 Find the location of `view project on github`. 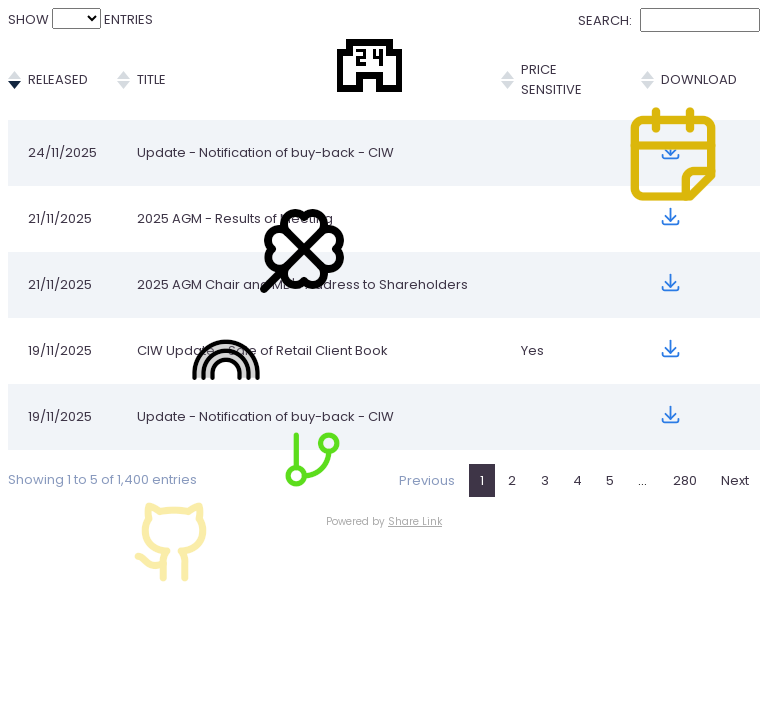

view project on github is located at coordinates (174, 542).